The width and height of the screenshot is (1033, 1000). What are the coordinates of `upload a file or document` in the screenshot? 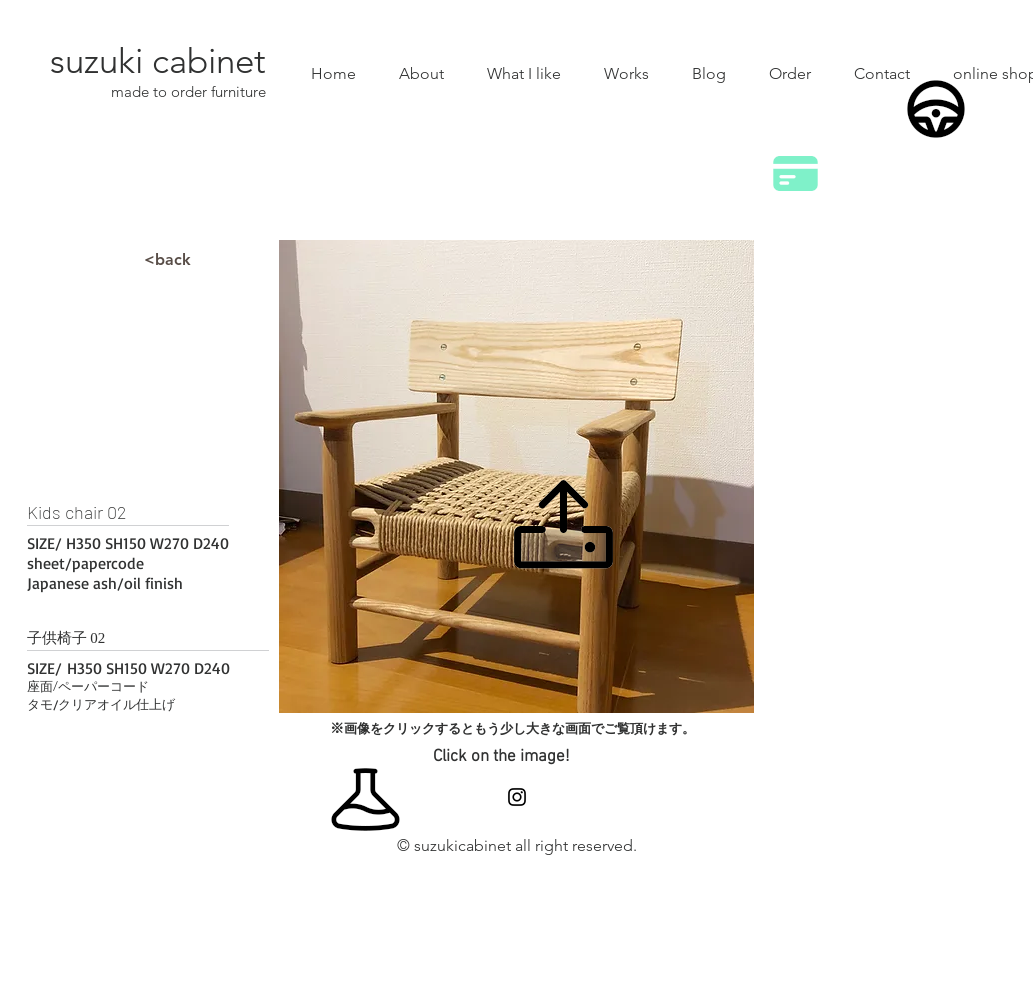 It's located at (563, 529).